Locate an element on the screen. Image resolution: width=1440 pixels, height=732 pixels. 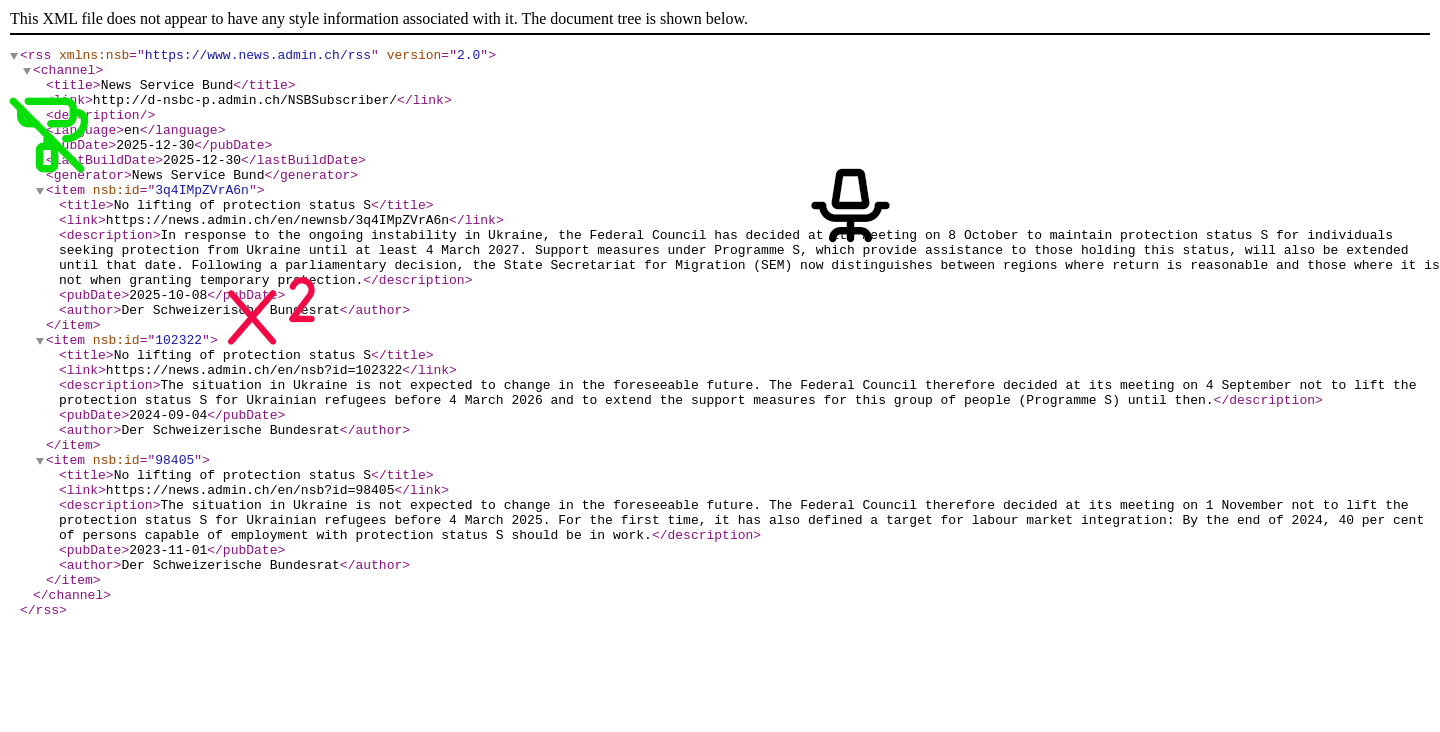
disable paint or fill tool is located at coordinates (47, 135).